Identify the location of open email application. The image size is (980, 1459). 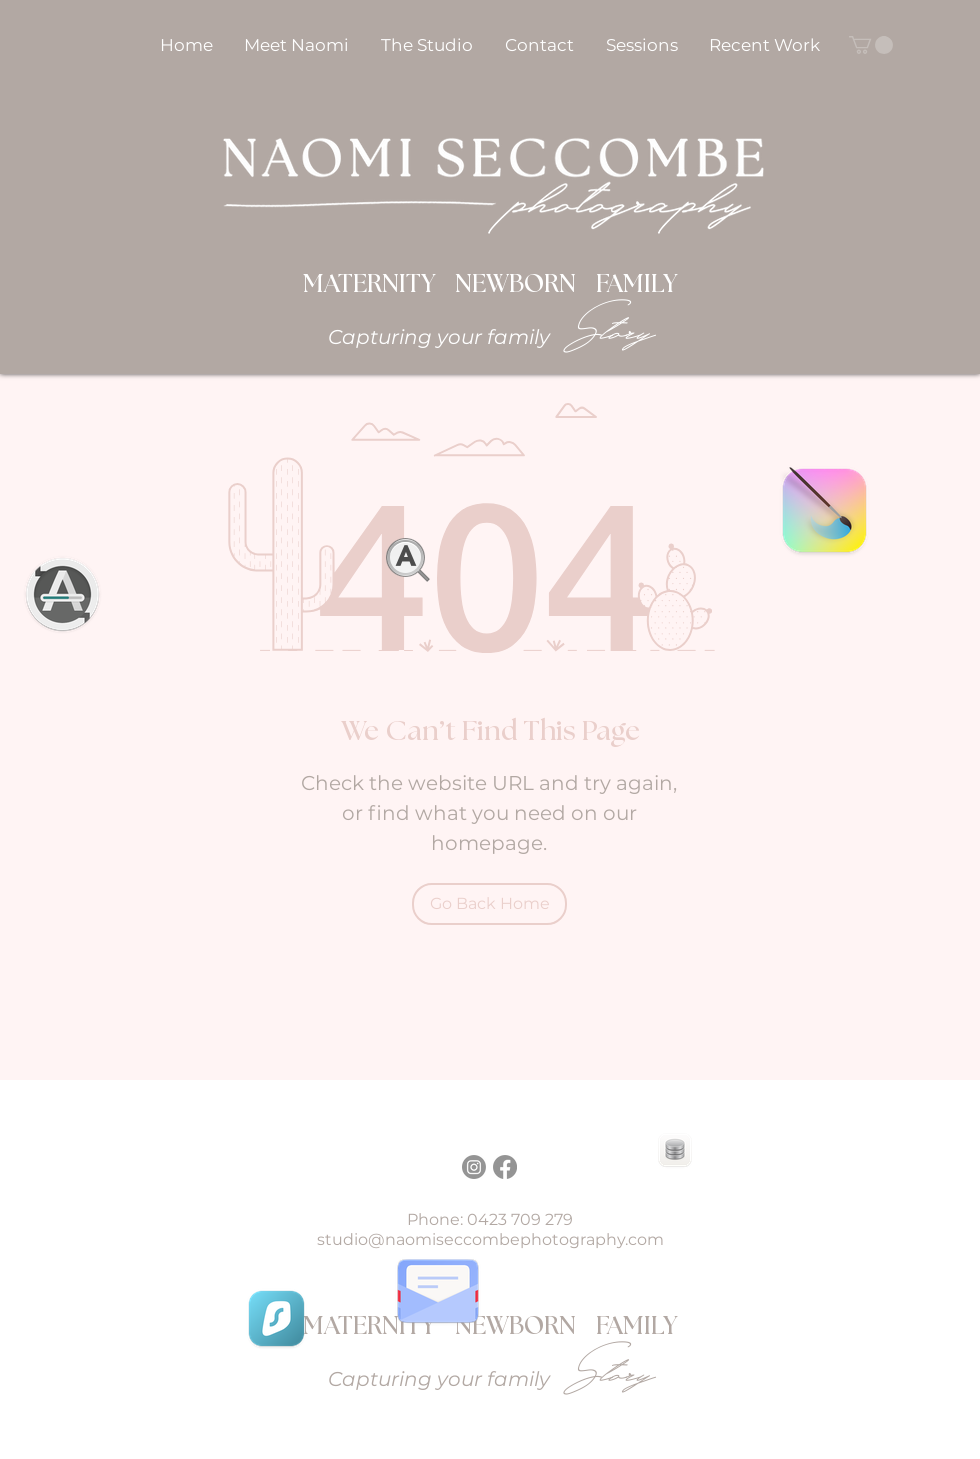
(438, 1291).